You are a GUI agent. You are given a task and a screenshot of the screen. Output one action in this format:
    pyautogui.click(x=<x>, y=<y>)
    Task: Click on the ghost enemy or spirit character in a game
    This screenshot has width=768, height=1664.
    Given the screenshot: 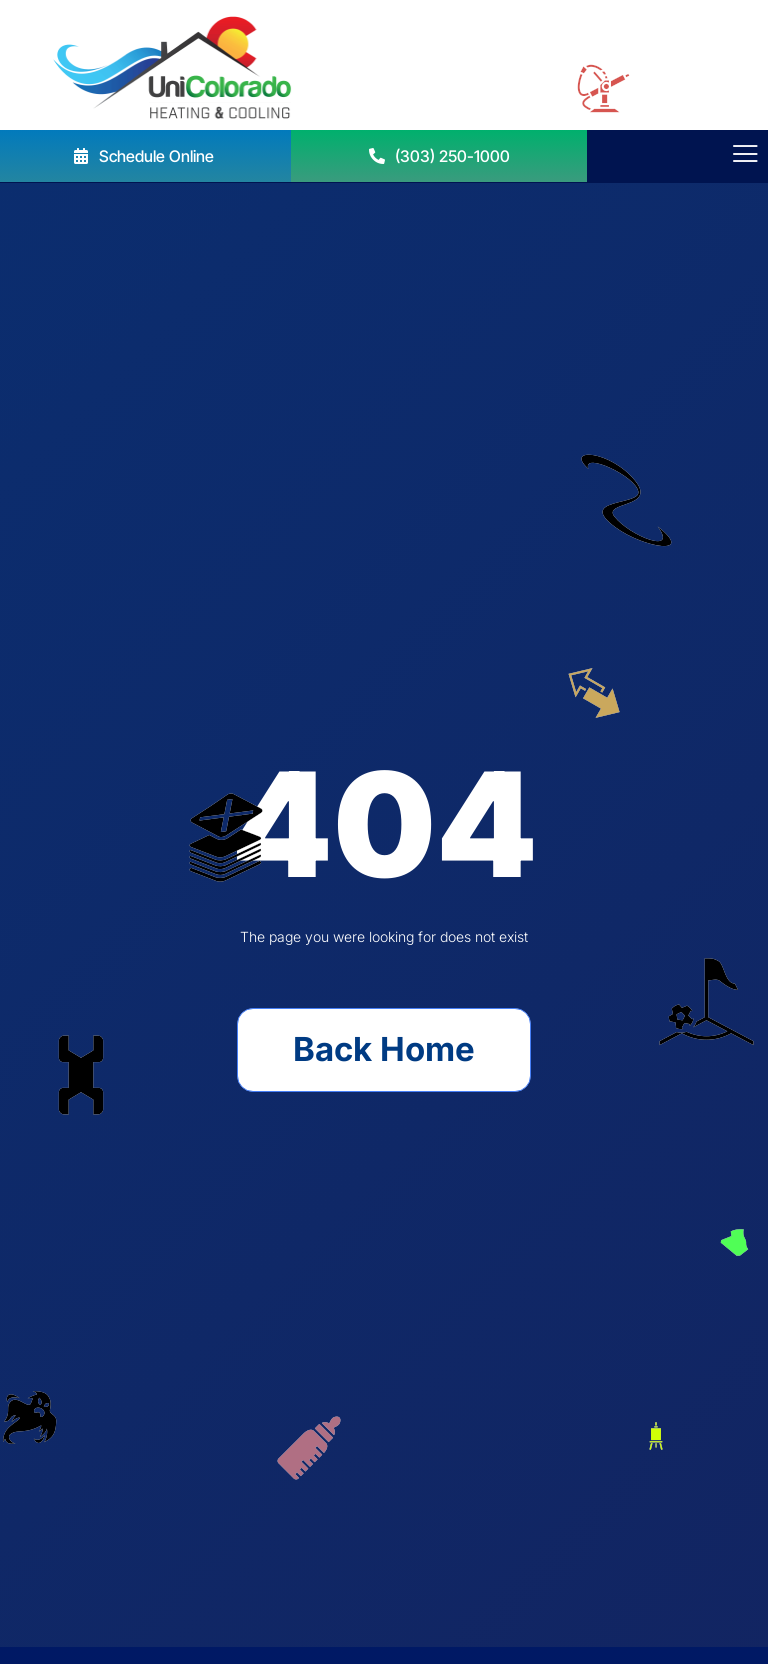 What is the action you would take?
    pyautogui.click(x=29, y=1417)
    